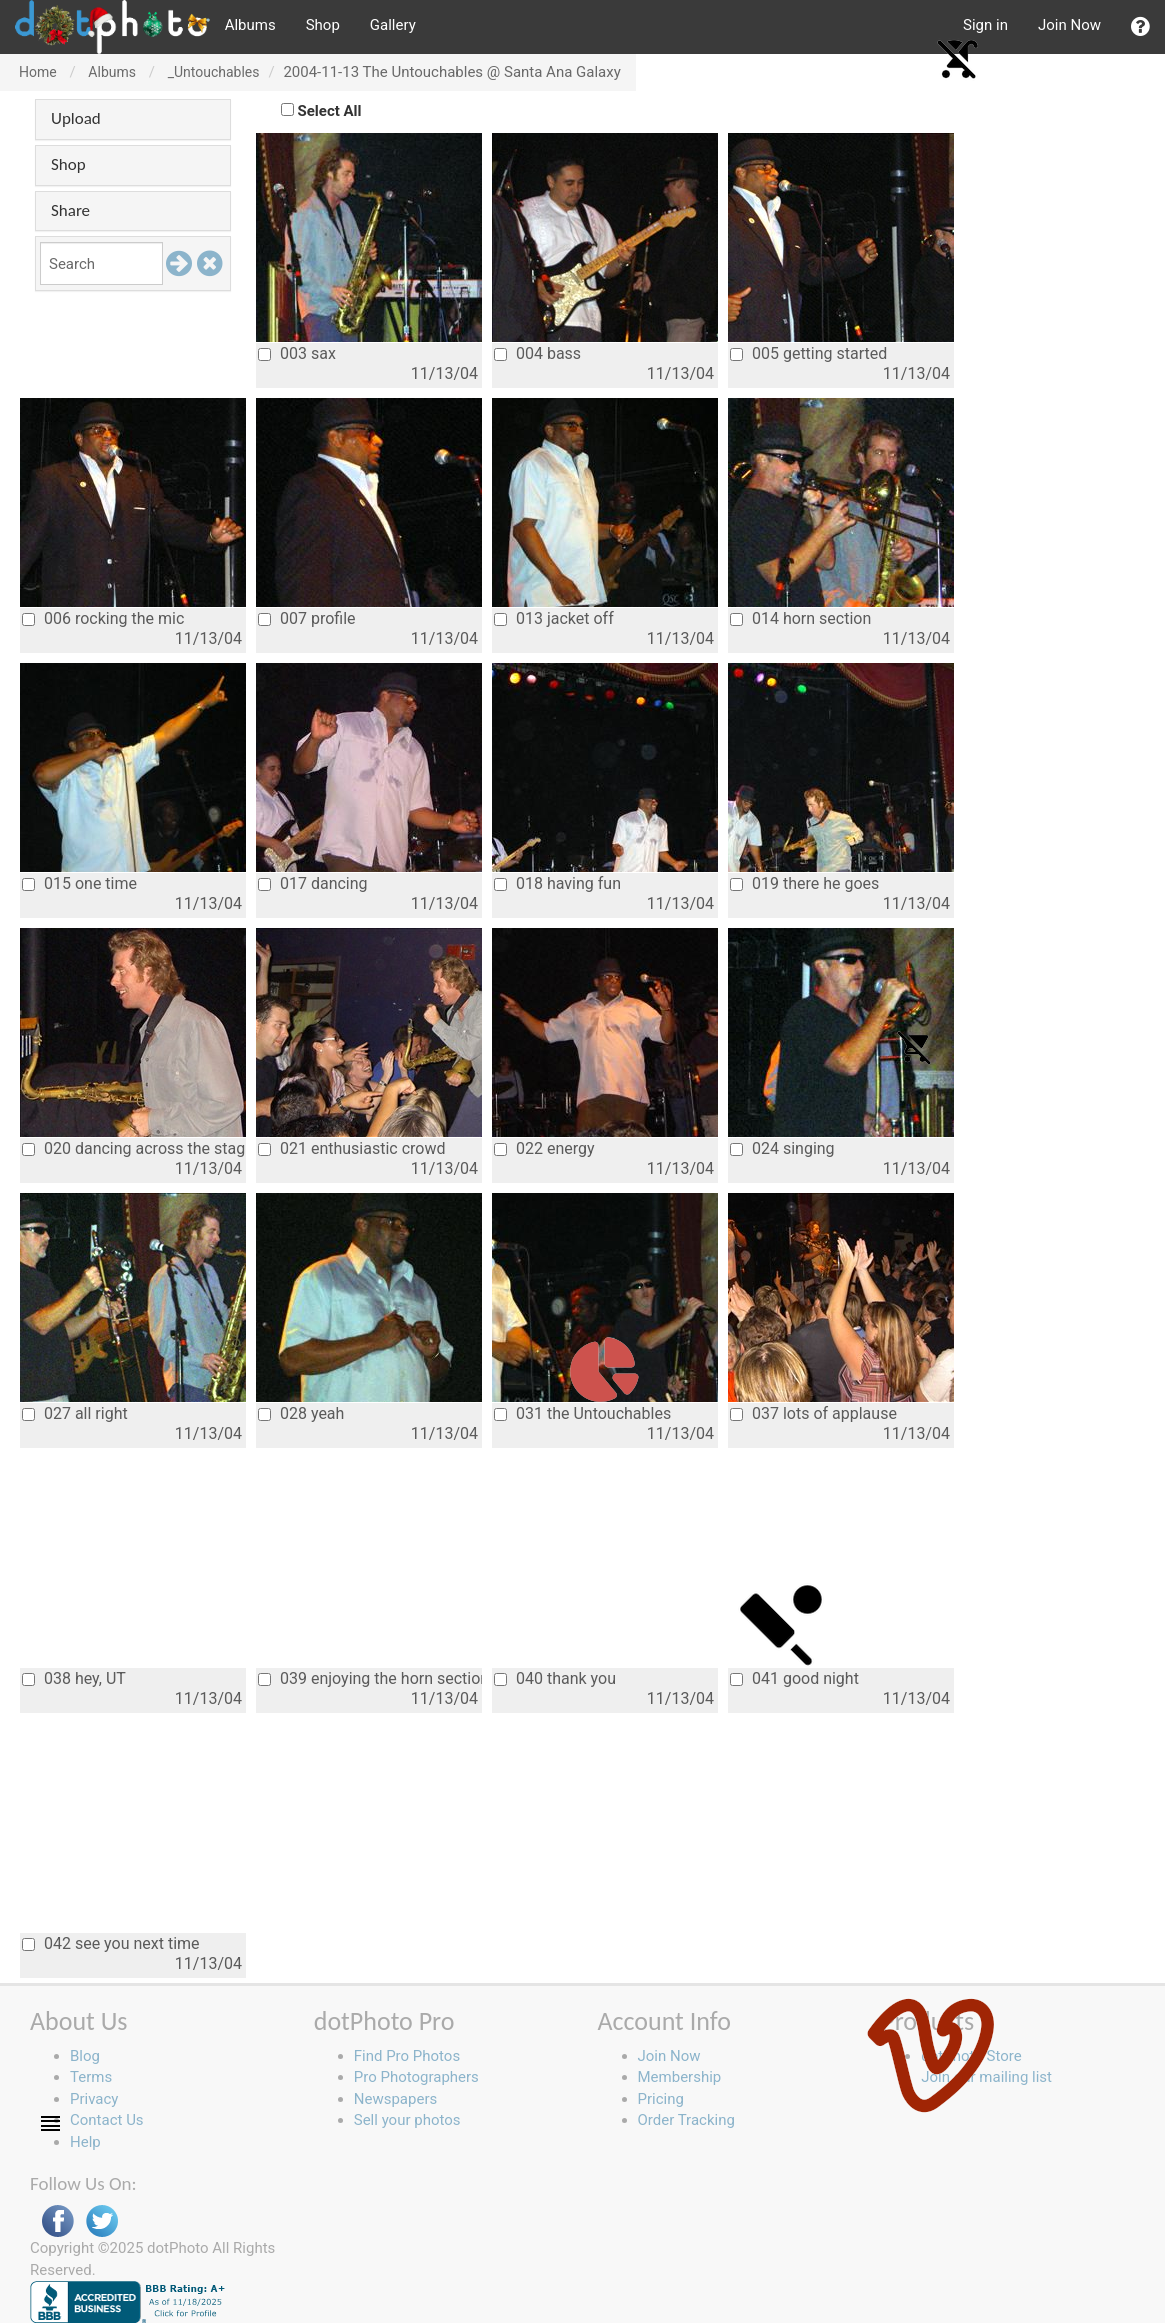 The width and height of the screenshot is (1165, 2323). I want to click on access cricket sports scores or news, so click(781, 1626).